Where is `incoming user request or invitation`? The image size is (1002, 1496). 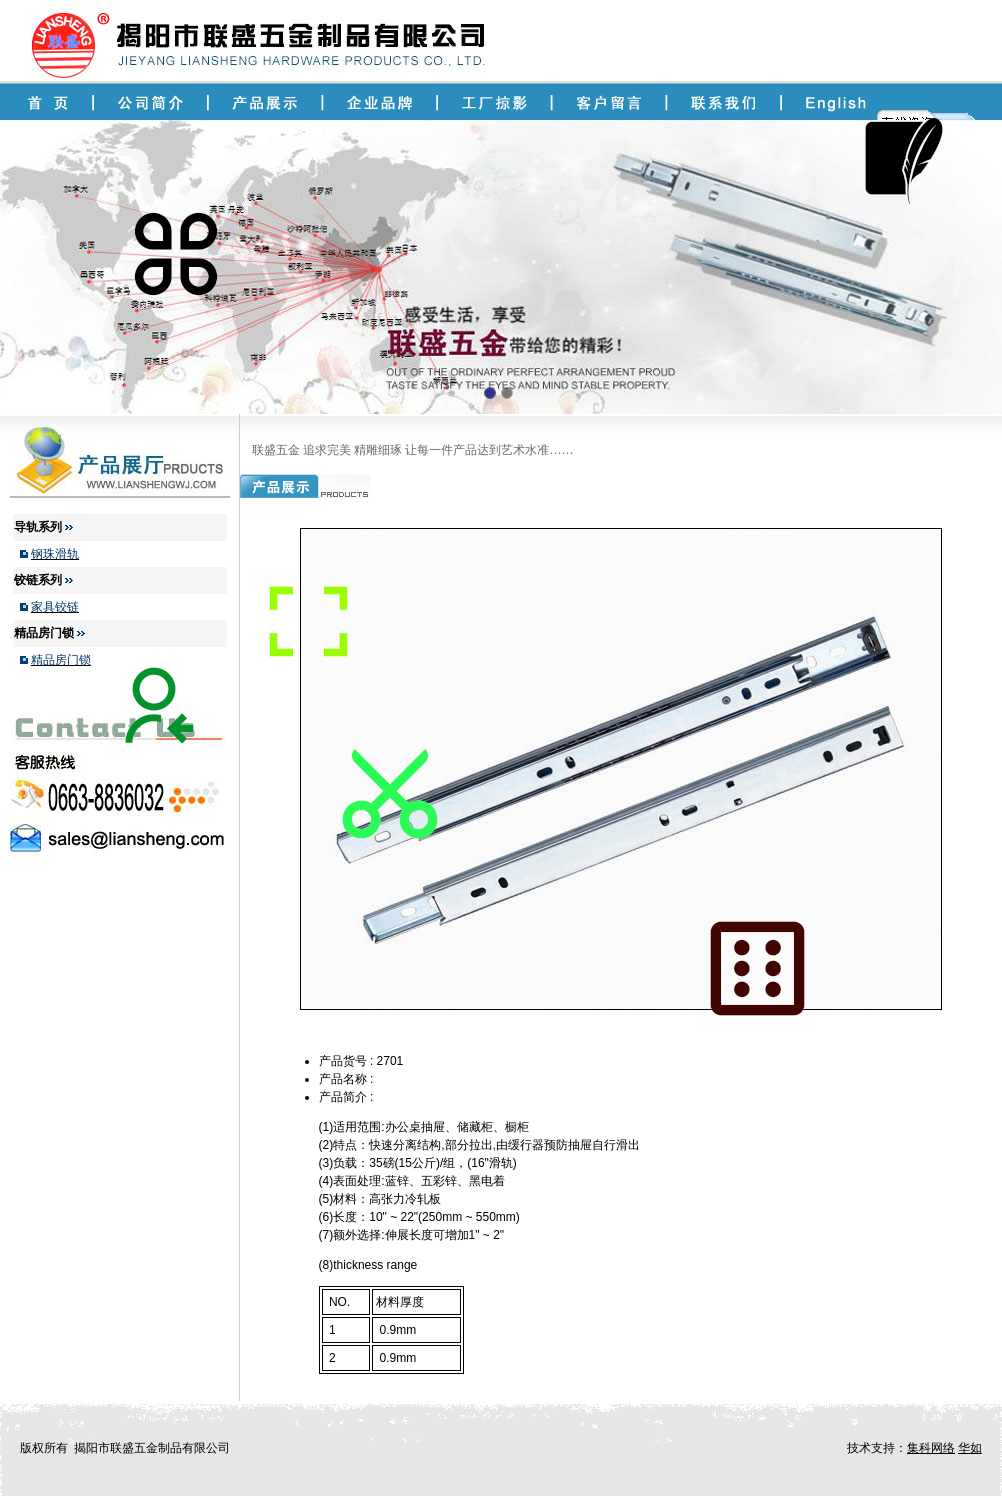
incoming user request or invitation is located at coordinates (154, 707).